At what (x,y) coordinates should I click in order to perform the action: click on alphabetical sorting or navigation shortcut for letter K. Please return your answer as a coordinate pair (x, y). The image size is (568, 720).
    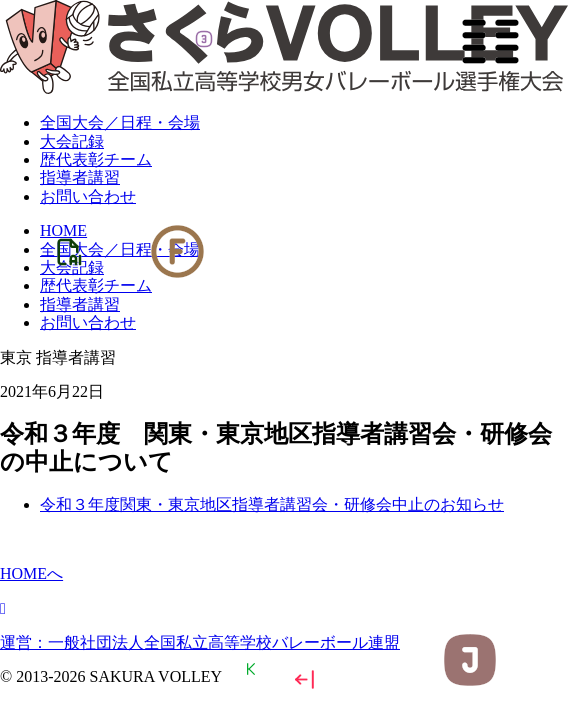
    Looking at the image, I should click on (251, 669).